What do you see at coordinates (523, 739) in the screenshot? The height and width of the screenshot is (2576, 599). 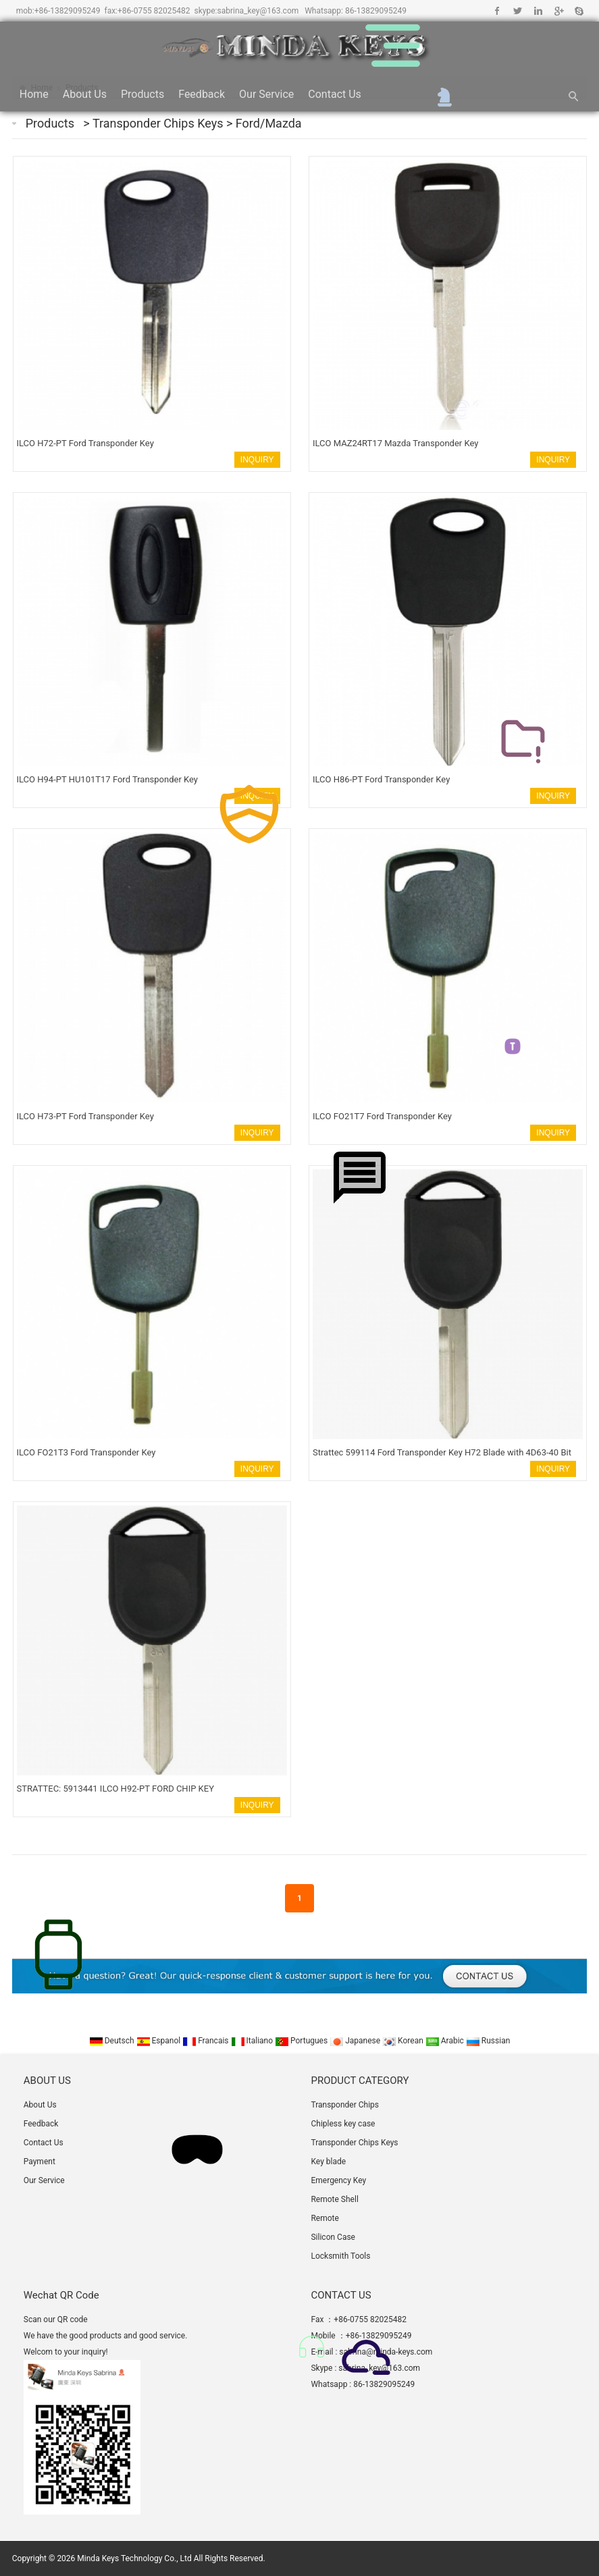 I see `folder contains items requiring attention` at bounding box center [523, 739].